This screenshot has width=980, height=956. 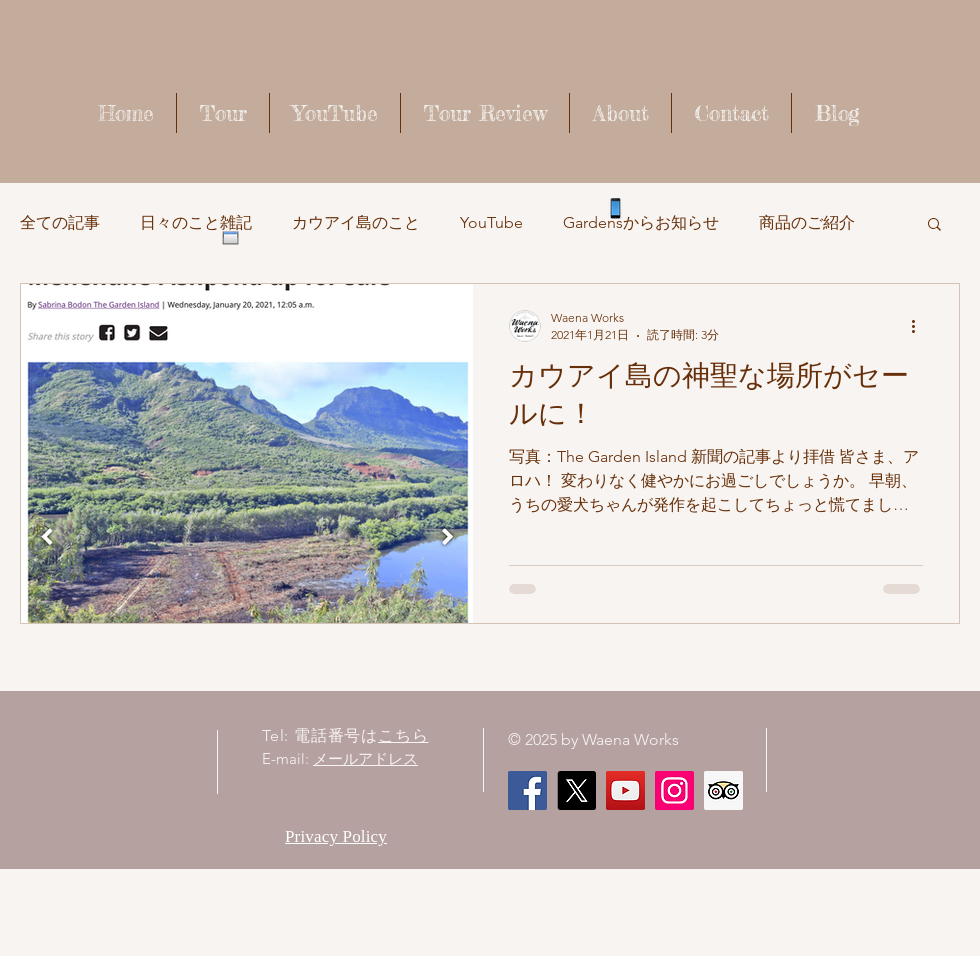 I want to click on indicates a connected iPhone device, so click(x=615, y=208).